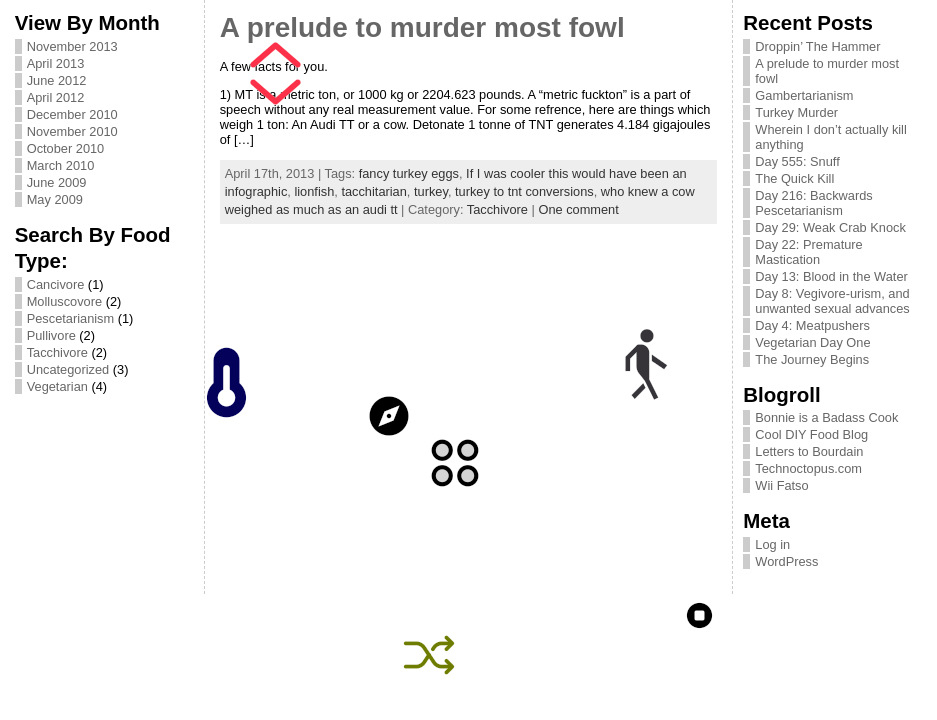 Image resolution: width=937 pixels, height=720 pixels. I want to click on indicates high temperature reading, so click(226, 382).